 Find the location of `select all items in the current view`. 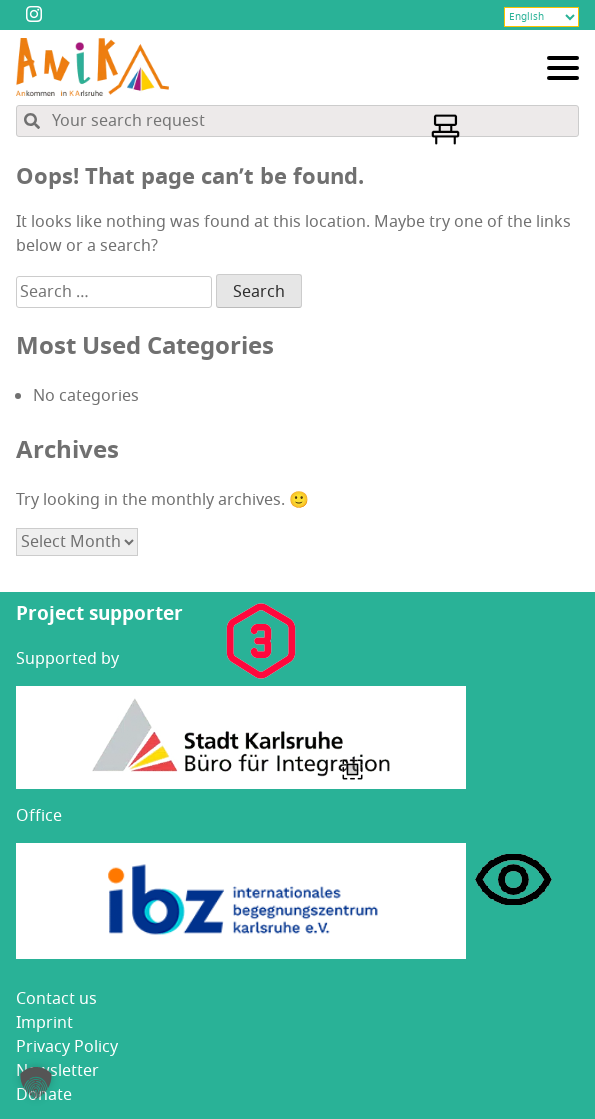

select all items in the current view is located at coordinates (352, 769).